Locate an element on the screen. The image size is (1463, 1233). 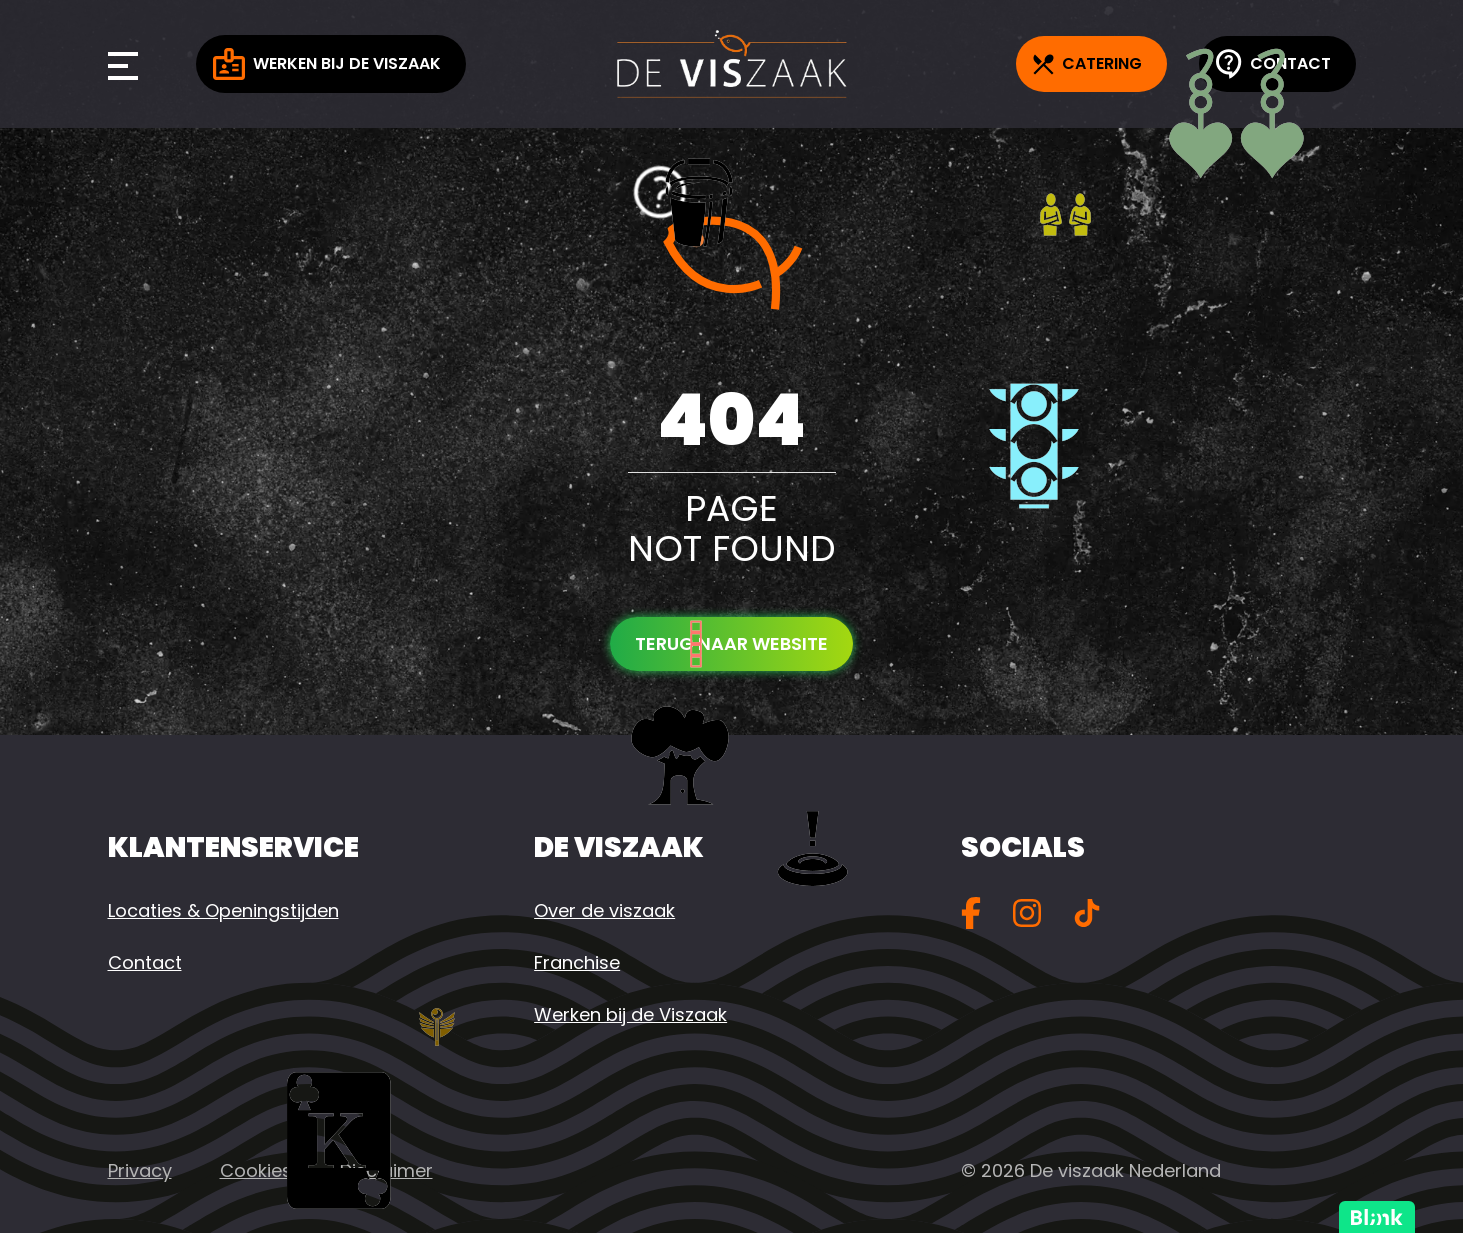
select a royal or mythical staff weapon is located at coordinates (437, 1027).